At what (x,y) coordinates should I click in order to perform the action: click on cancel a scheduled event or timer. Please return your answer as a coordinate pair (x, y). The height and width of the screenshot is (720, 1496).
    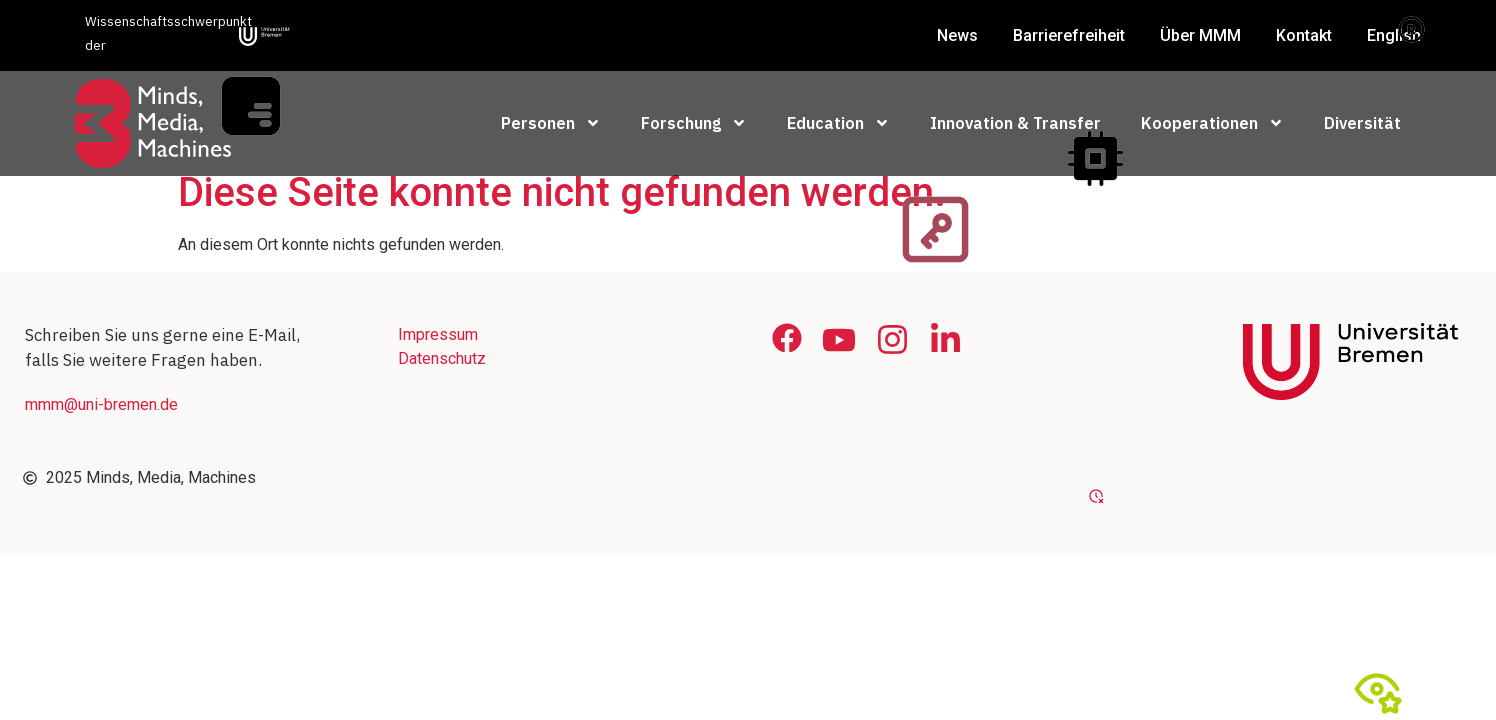
    Looking at the image, I should click on (1096, 496).